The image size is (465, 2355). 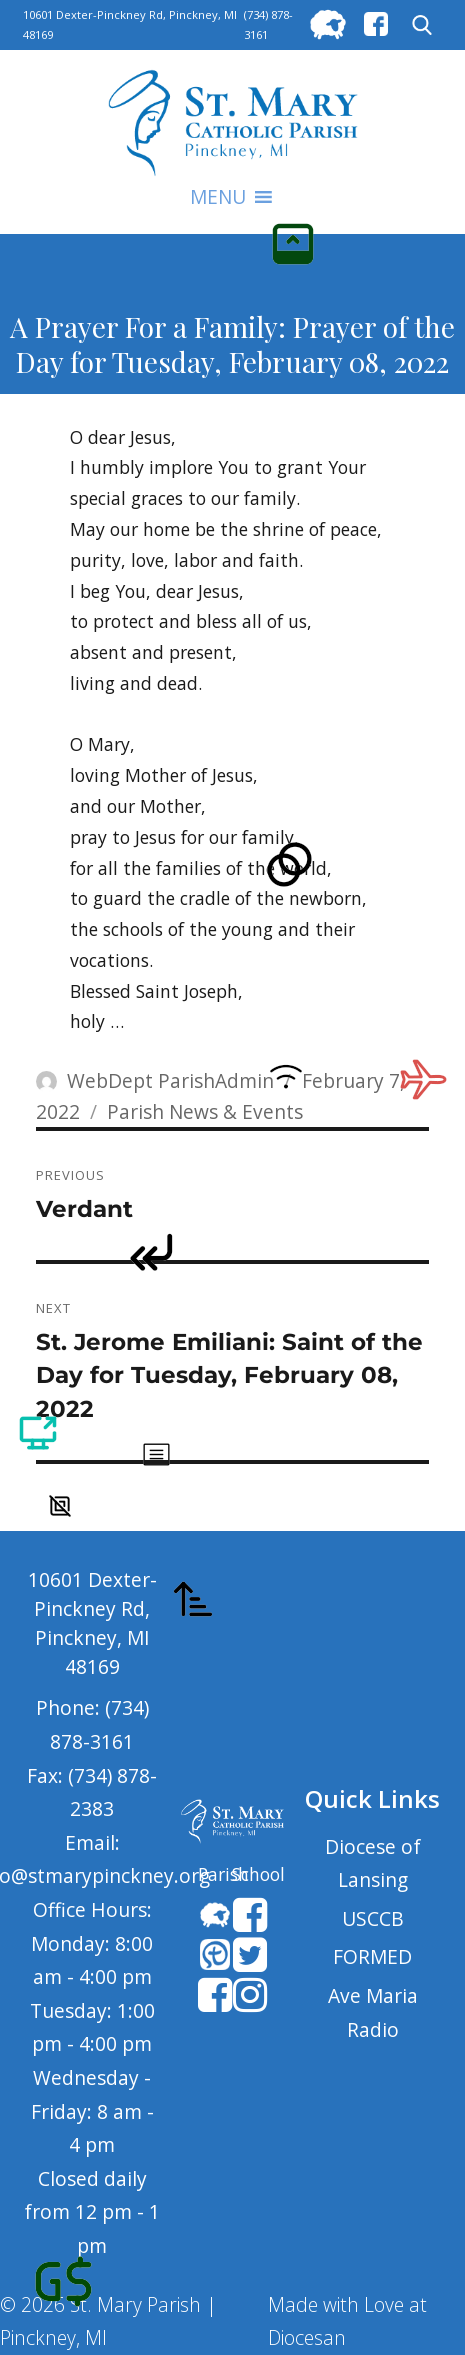 I want to click on enable airplane mode, so click(x=423, y=1079).